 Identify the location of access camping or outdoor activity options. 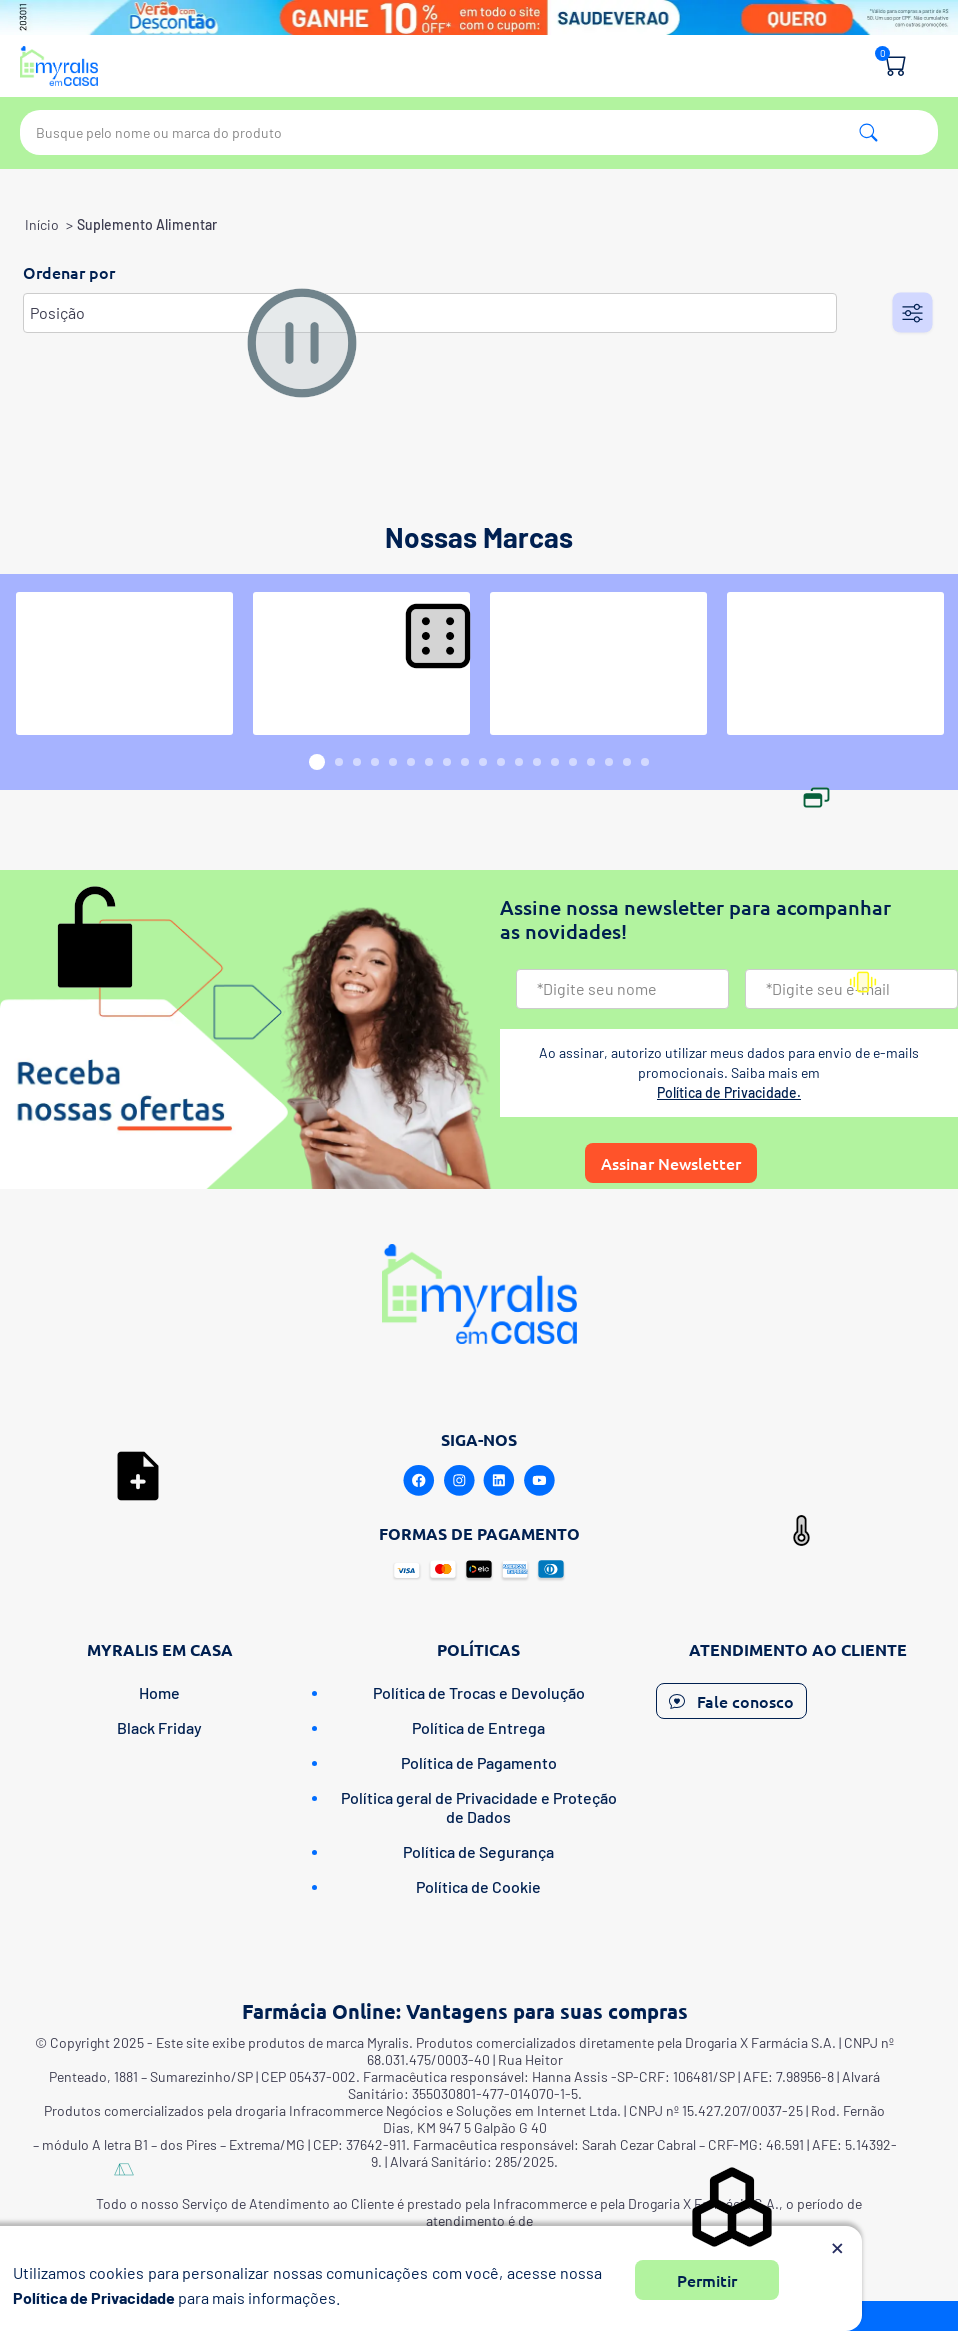
(124, 2170).